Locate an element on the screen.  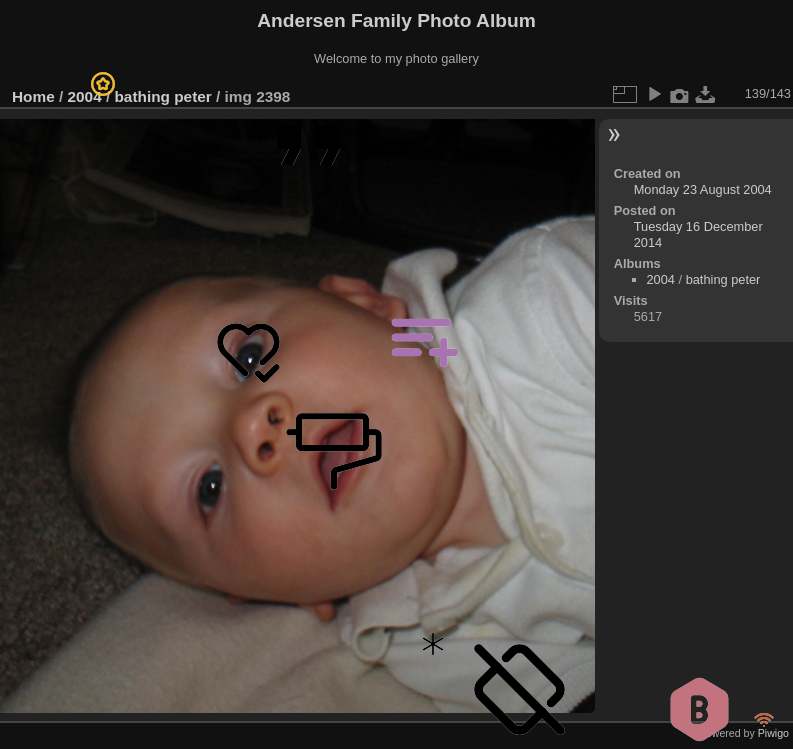
add a new item to your playlist is located at coordinates (421, 337).